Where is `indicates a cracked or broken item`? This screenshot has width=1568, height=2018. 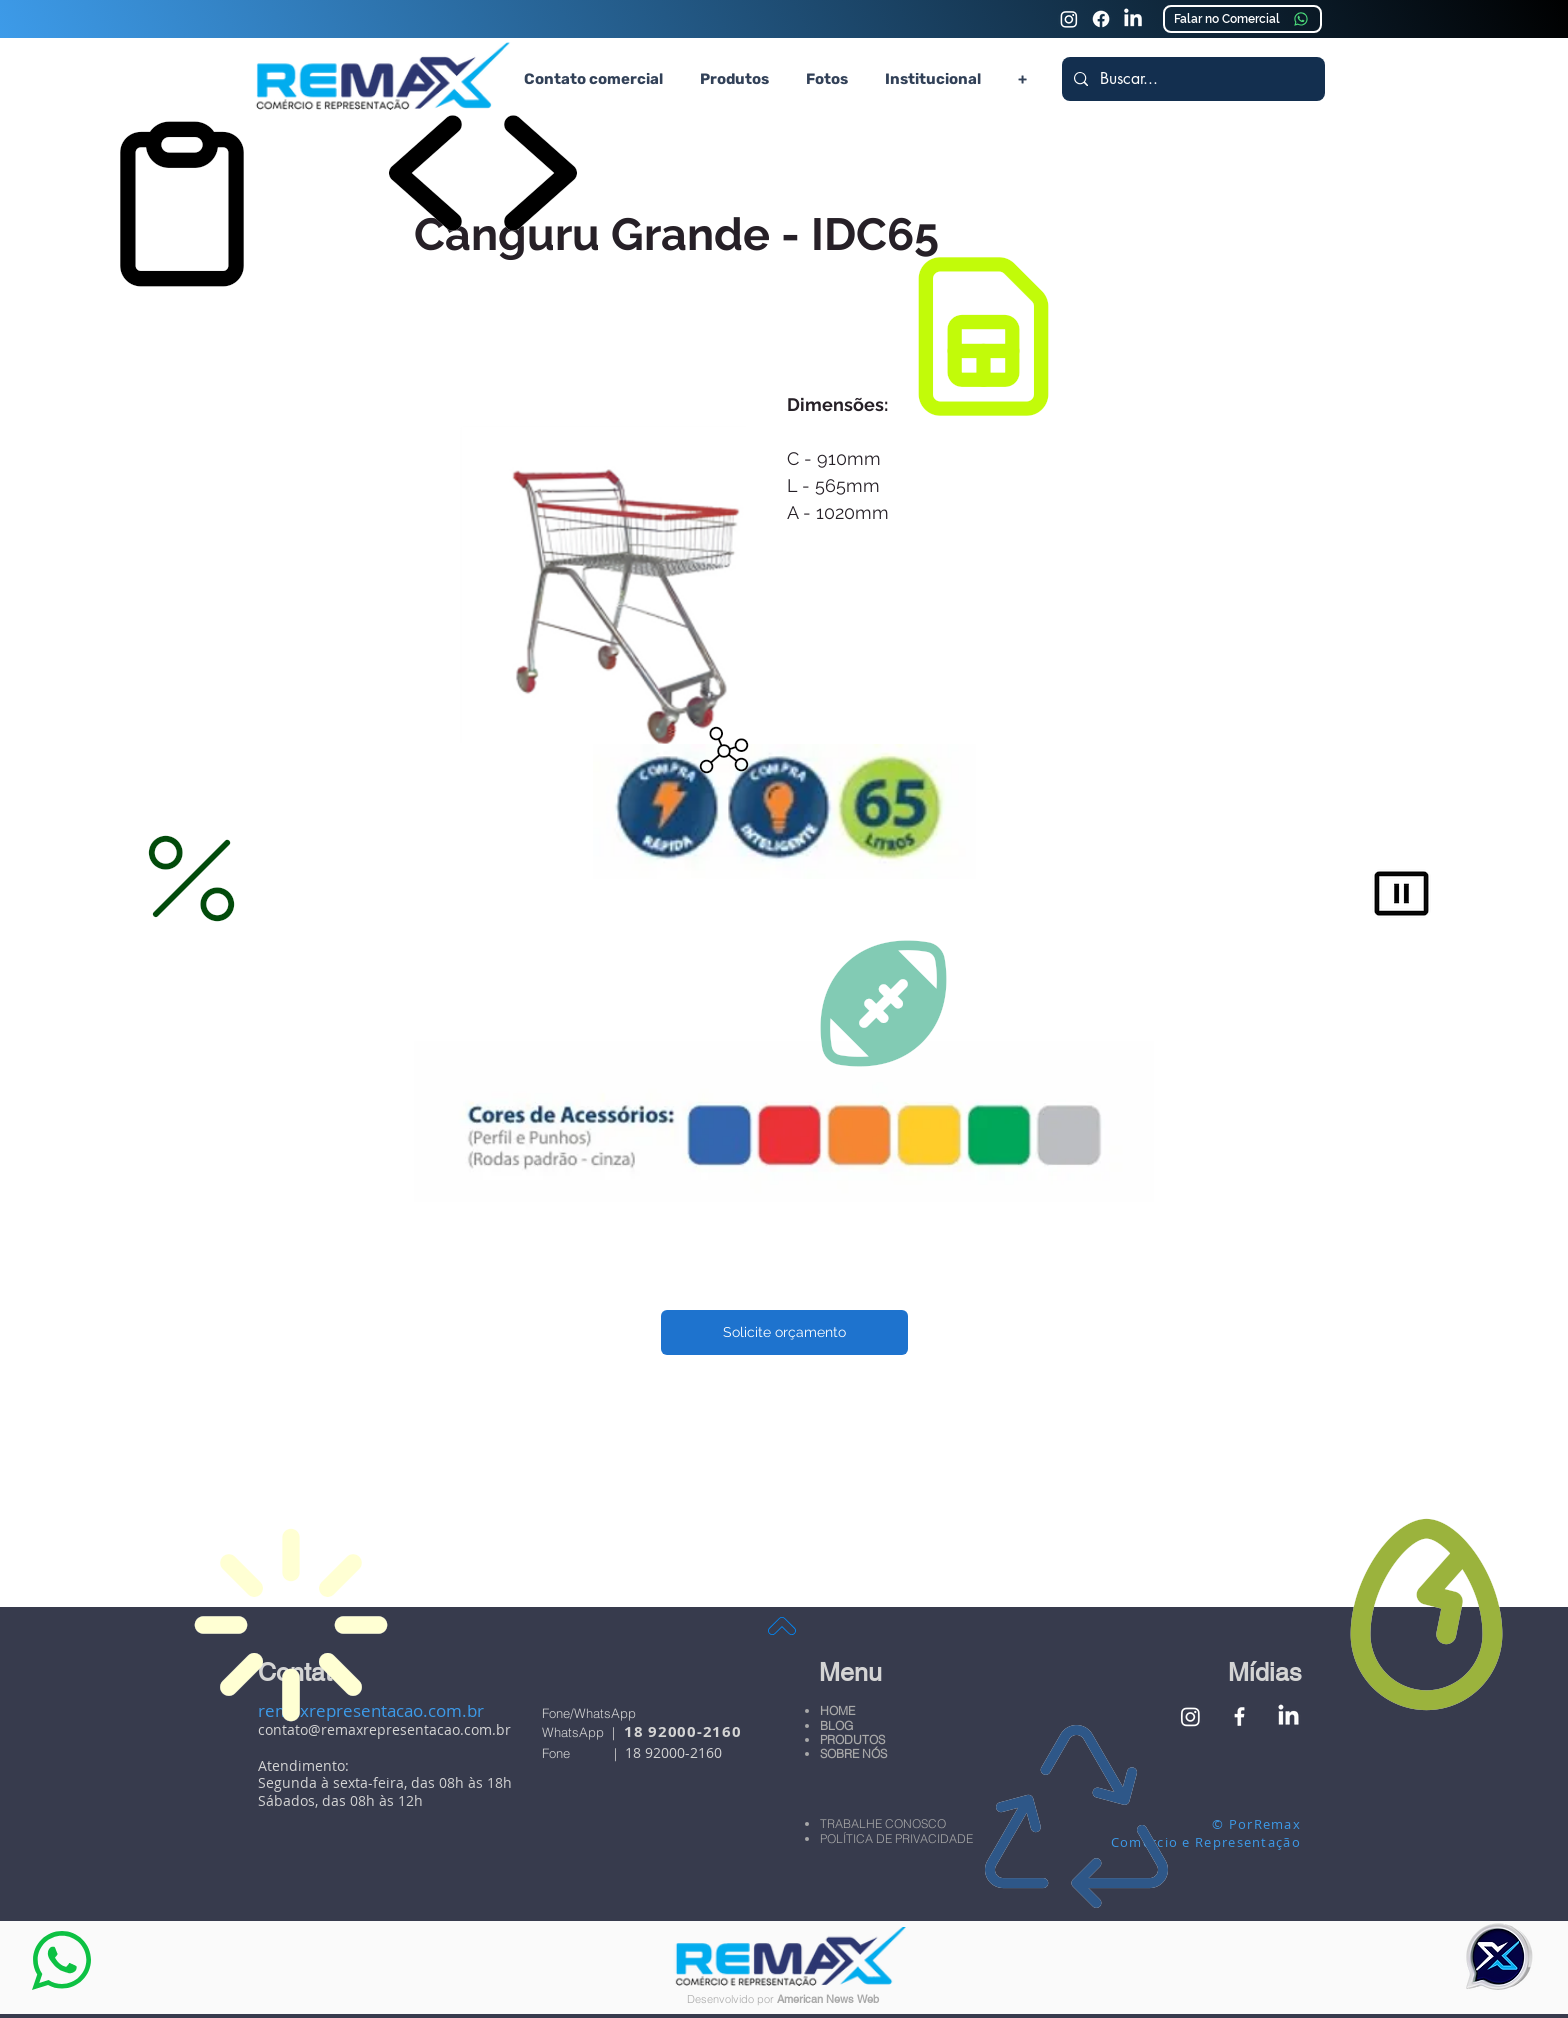
indicates a cracked or broken item is located at coordinates (1426, 1614).